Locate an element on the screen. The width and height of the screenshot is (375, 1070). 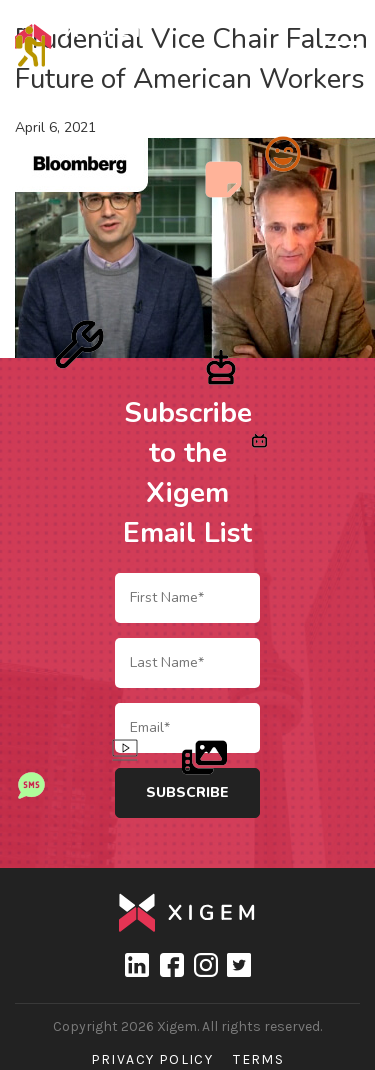
insert a winking emoji into text is located at coordinates (283, 154).